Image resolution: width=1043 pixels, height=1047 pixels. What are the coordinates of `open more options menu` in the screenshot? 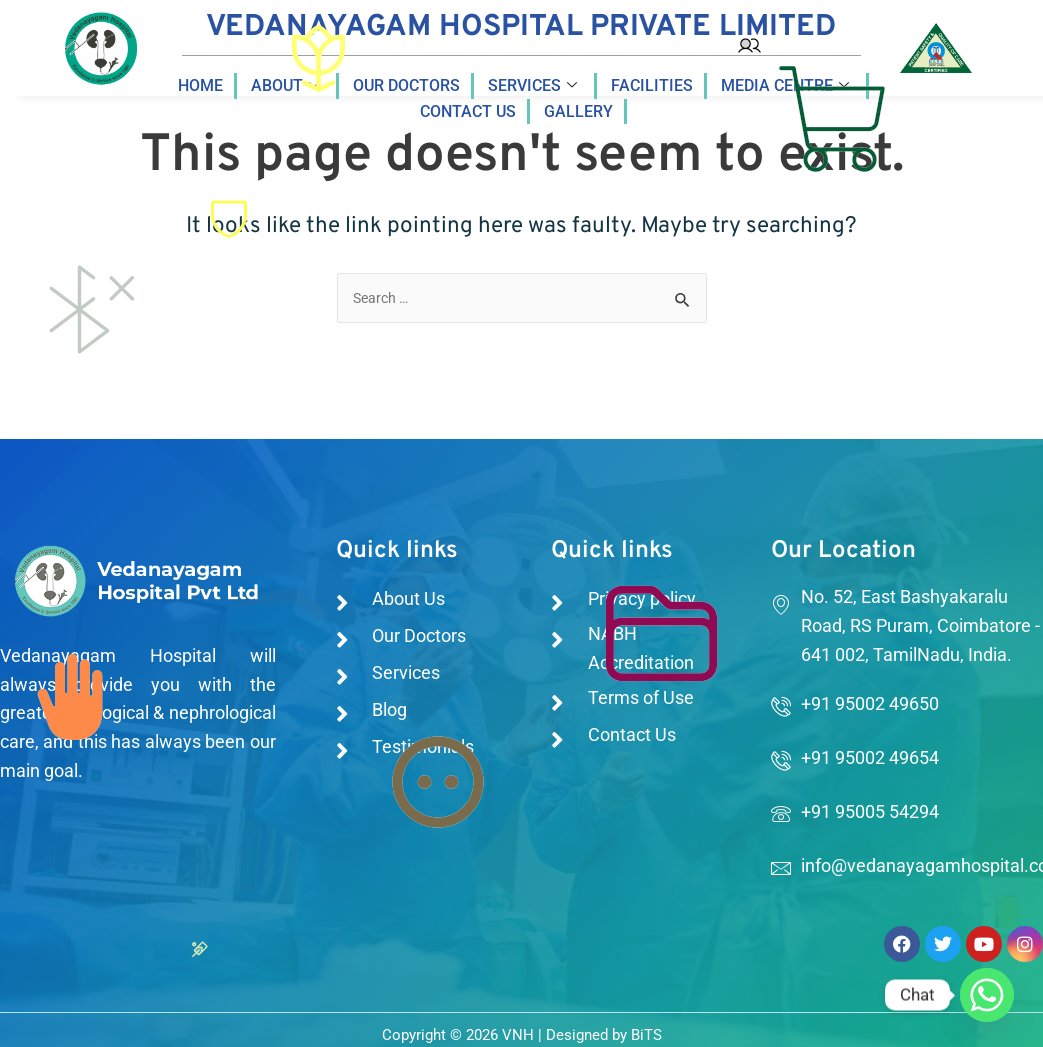 It's located at (438, 782).